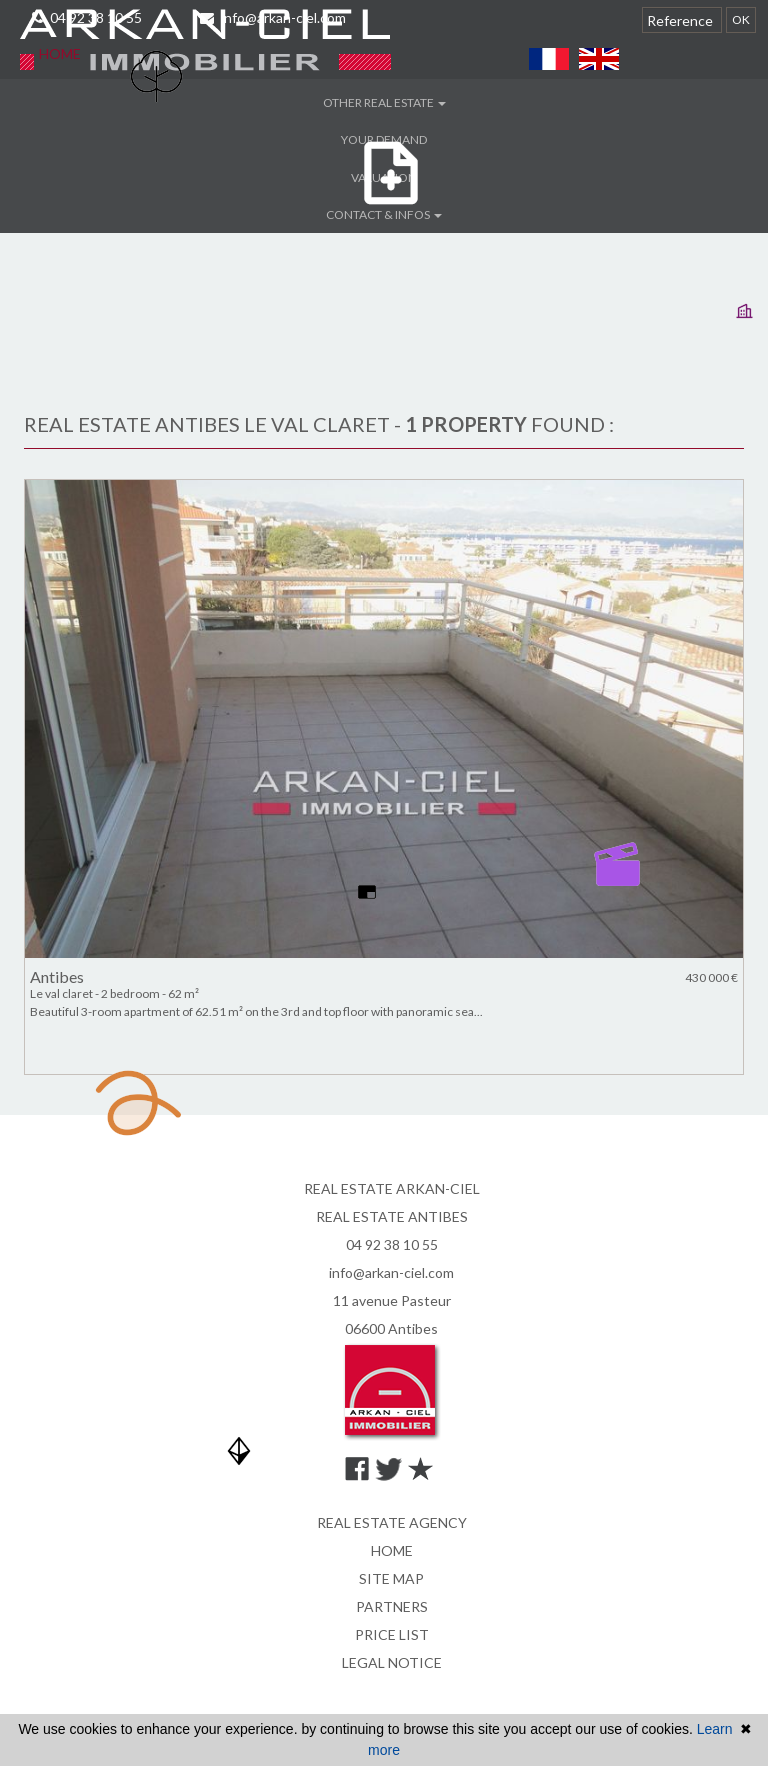  What do you see at coordinates (618, 866) in the screenshot?
I see `access video or movie content` at bounding box center [618, 866].